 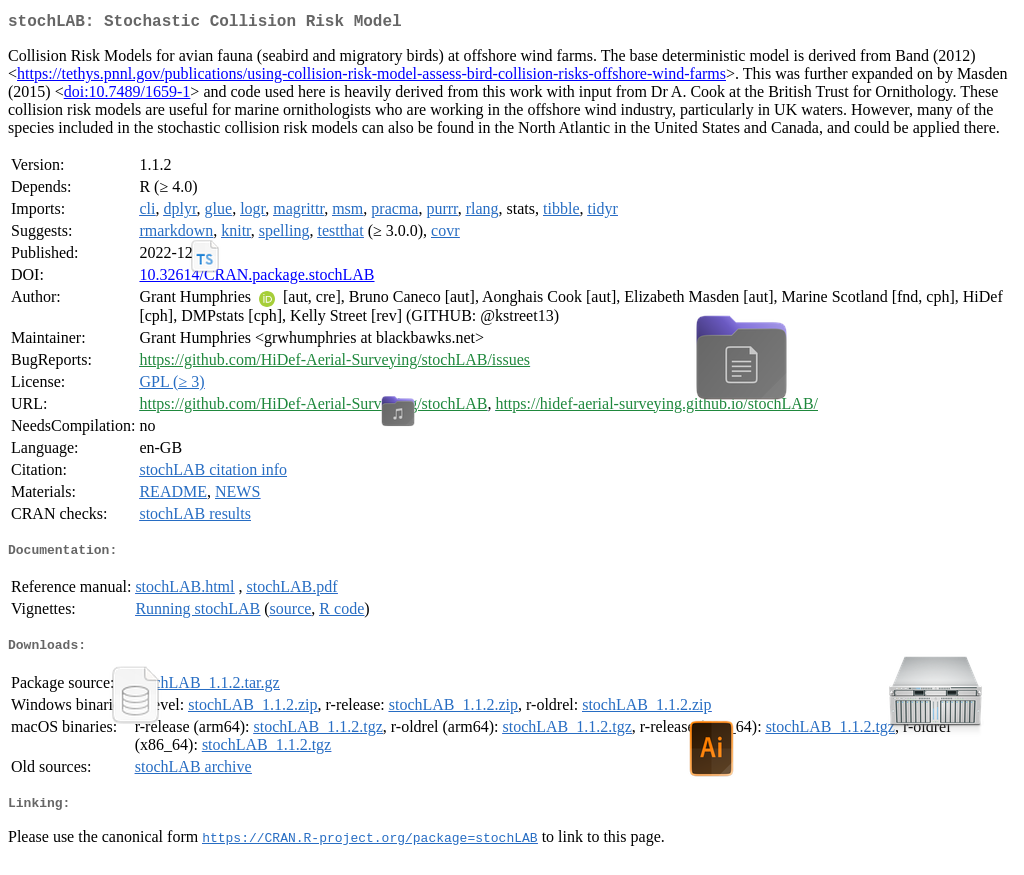 I want to click on open a SQL database file, so click(x=135, y=694).